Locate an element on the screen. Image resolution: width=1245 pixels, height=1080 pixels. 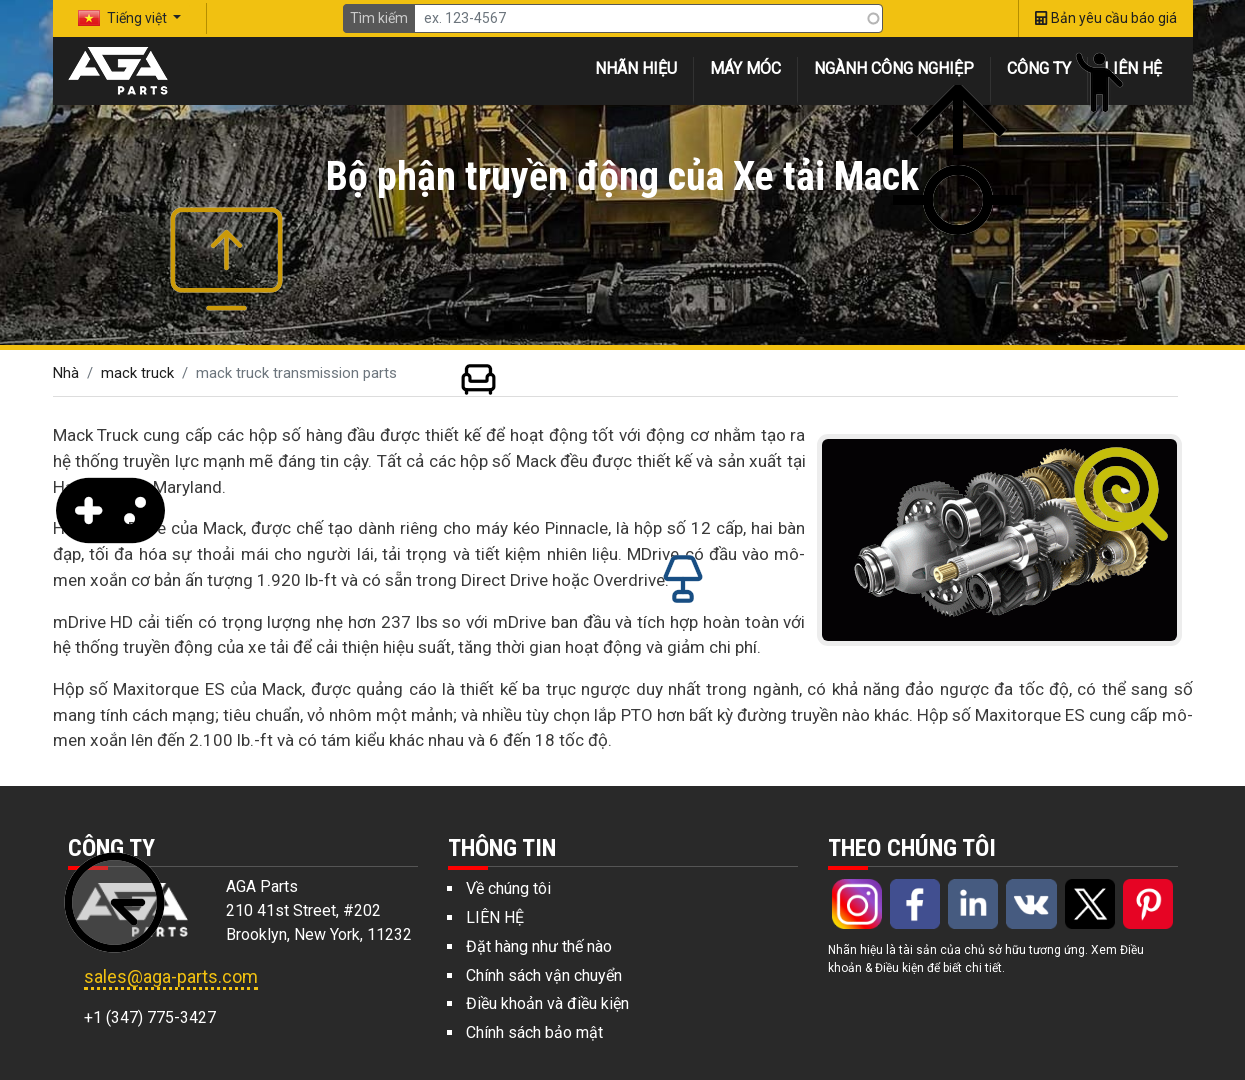
push changes to a repository is located at coordinates (953, 155).